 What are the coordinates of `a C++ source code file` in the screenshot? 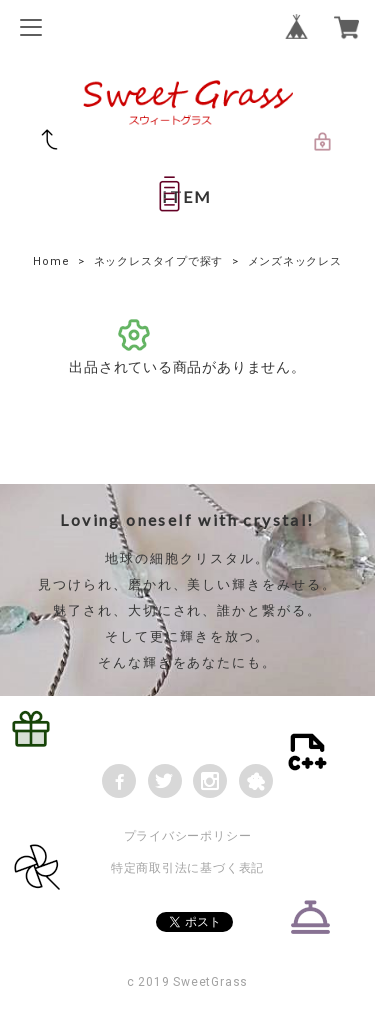 It's located at (307, 753).